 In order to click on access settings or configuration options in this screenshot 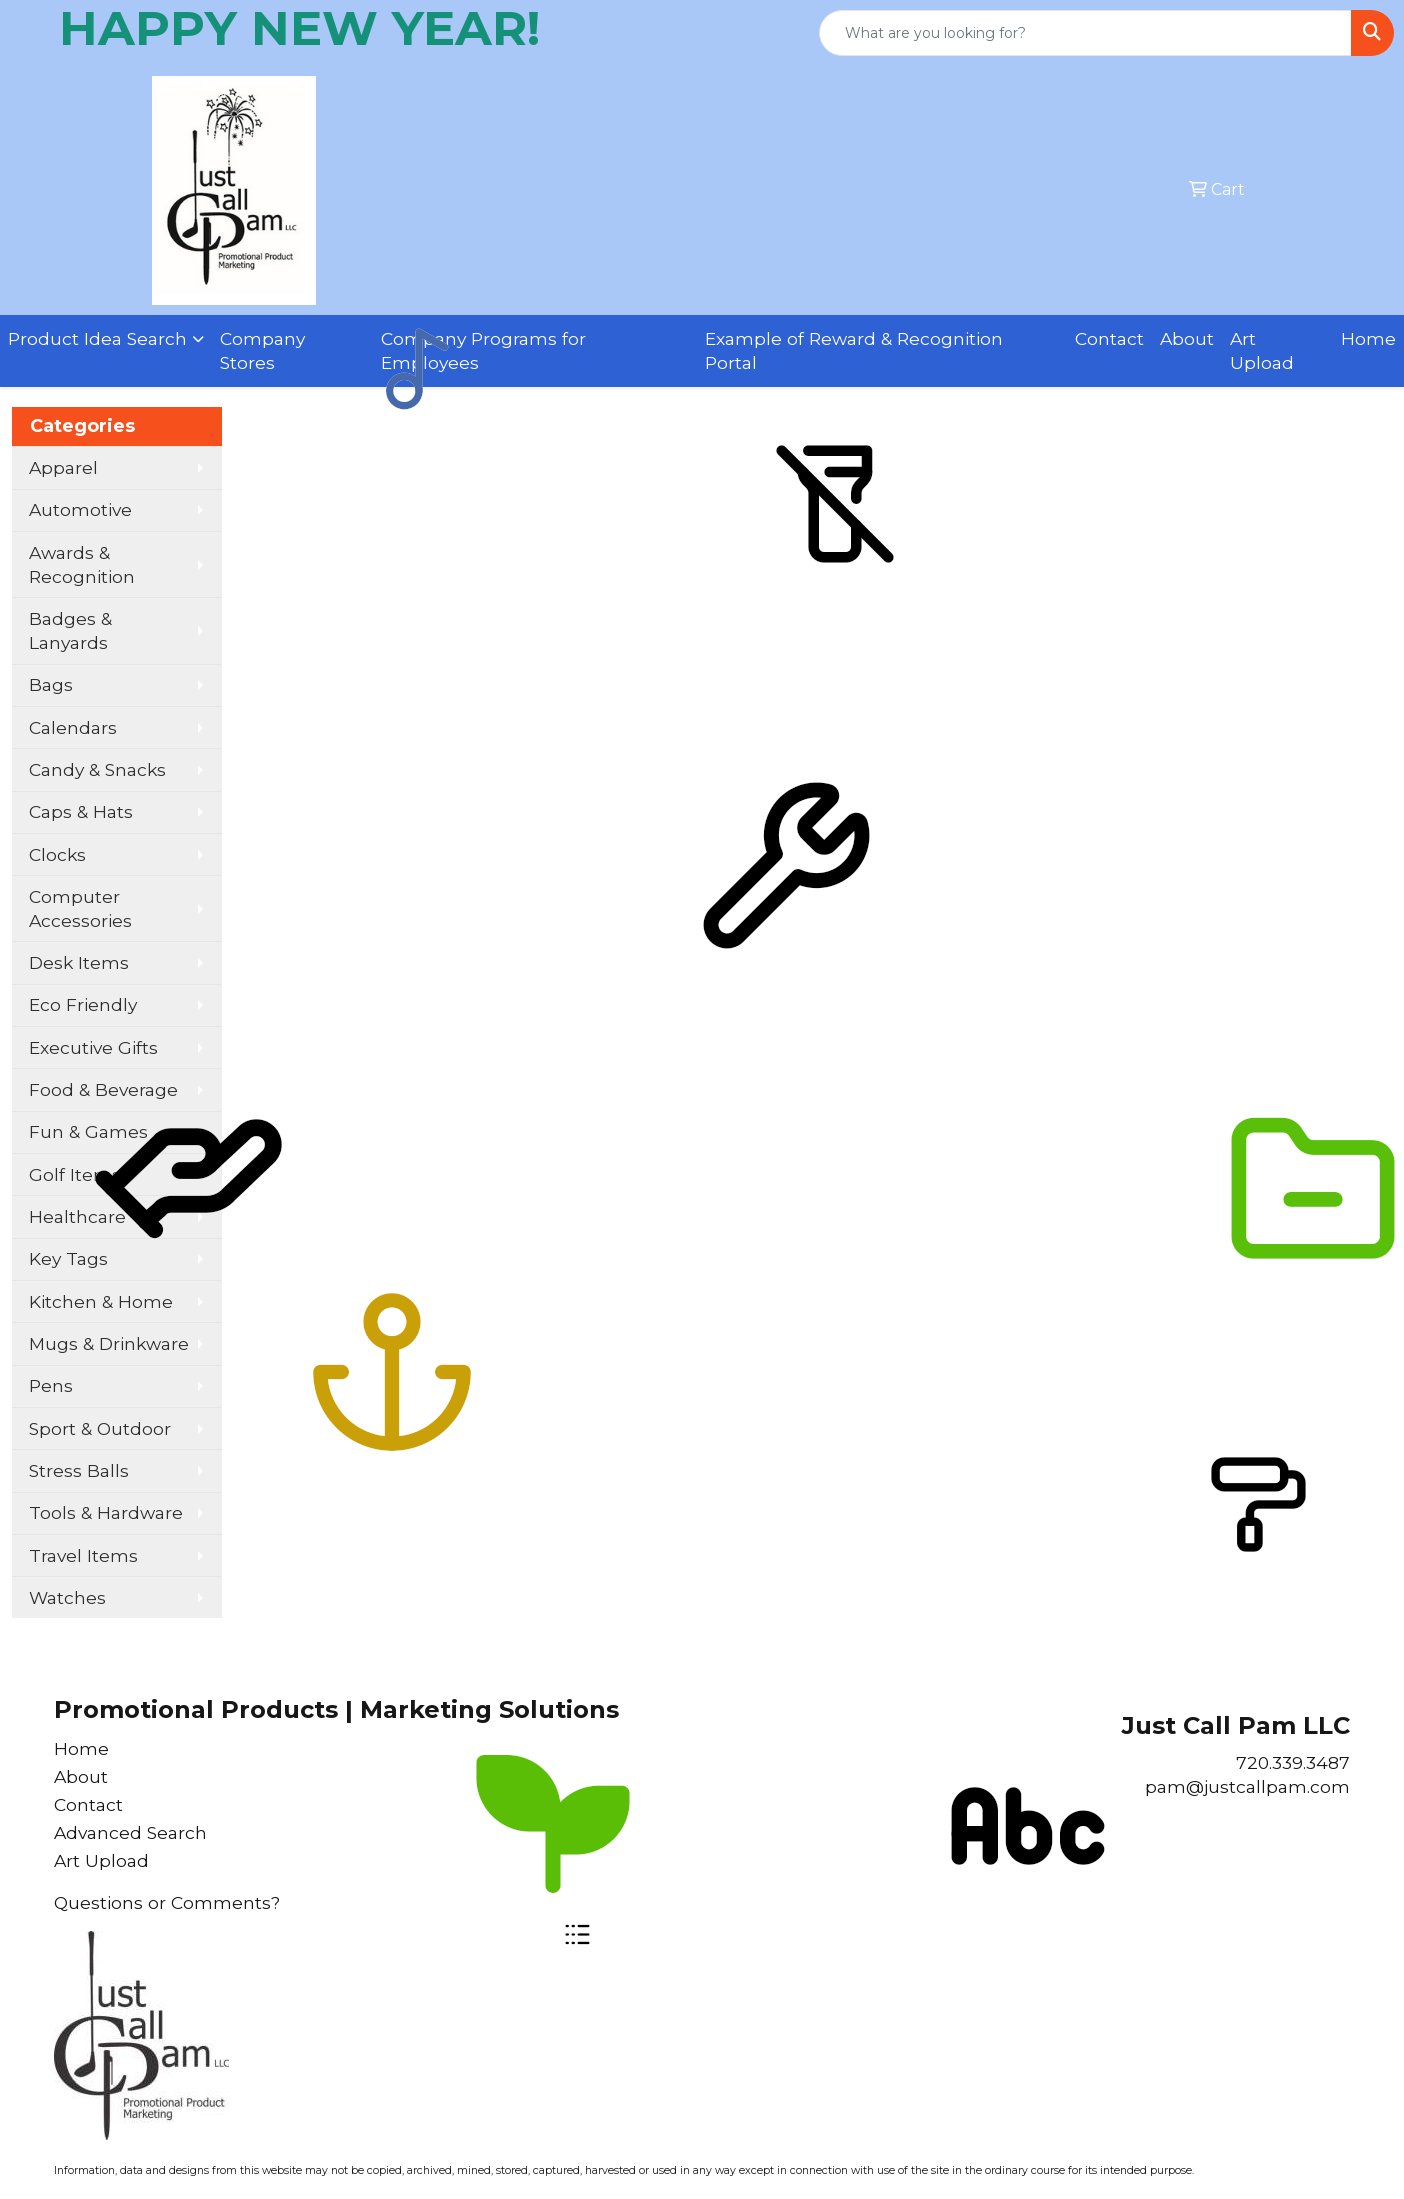, I will do `click(786, 865)`.